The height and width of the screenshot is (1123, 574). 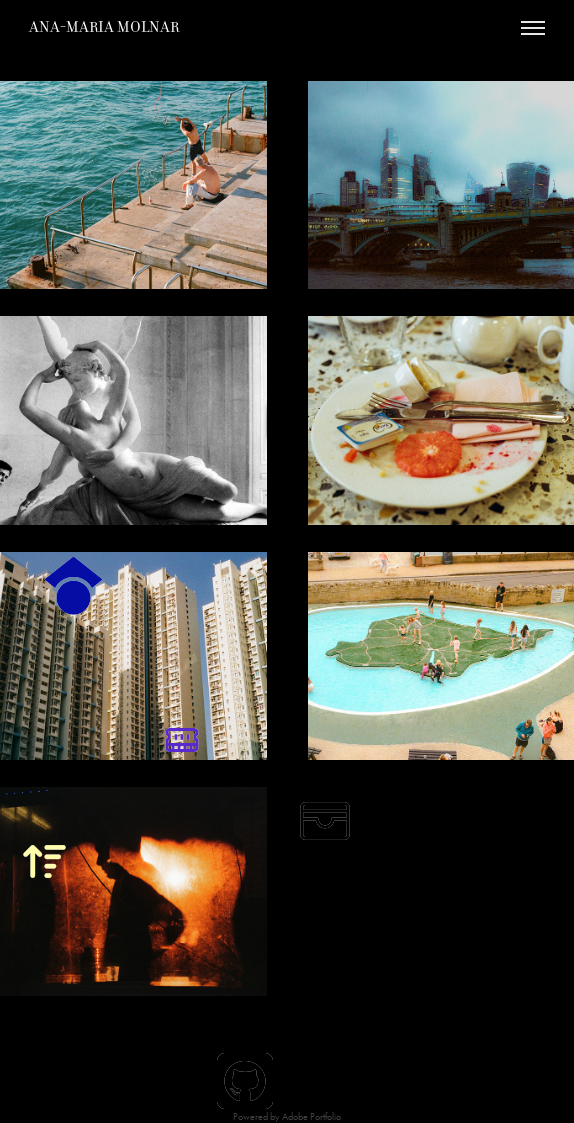 I want to click on link to github repository, so click(x=245, y=1081).